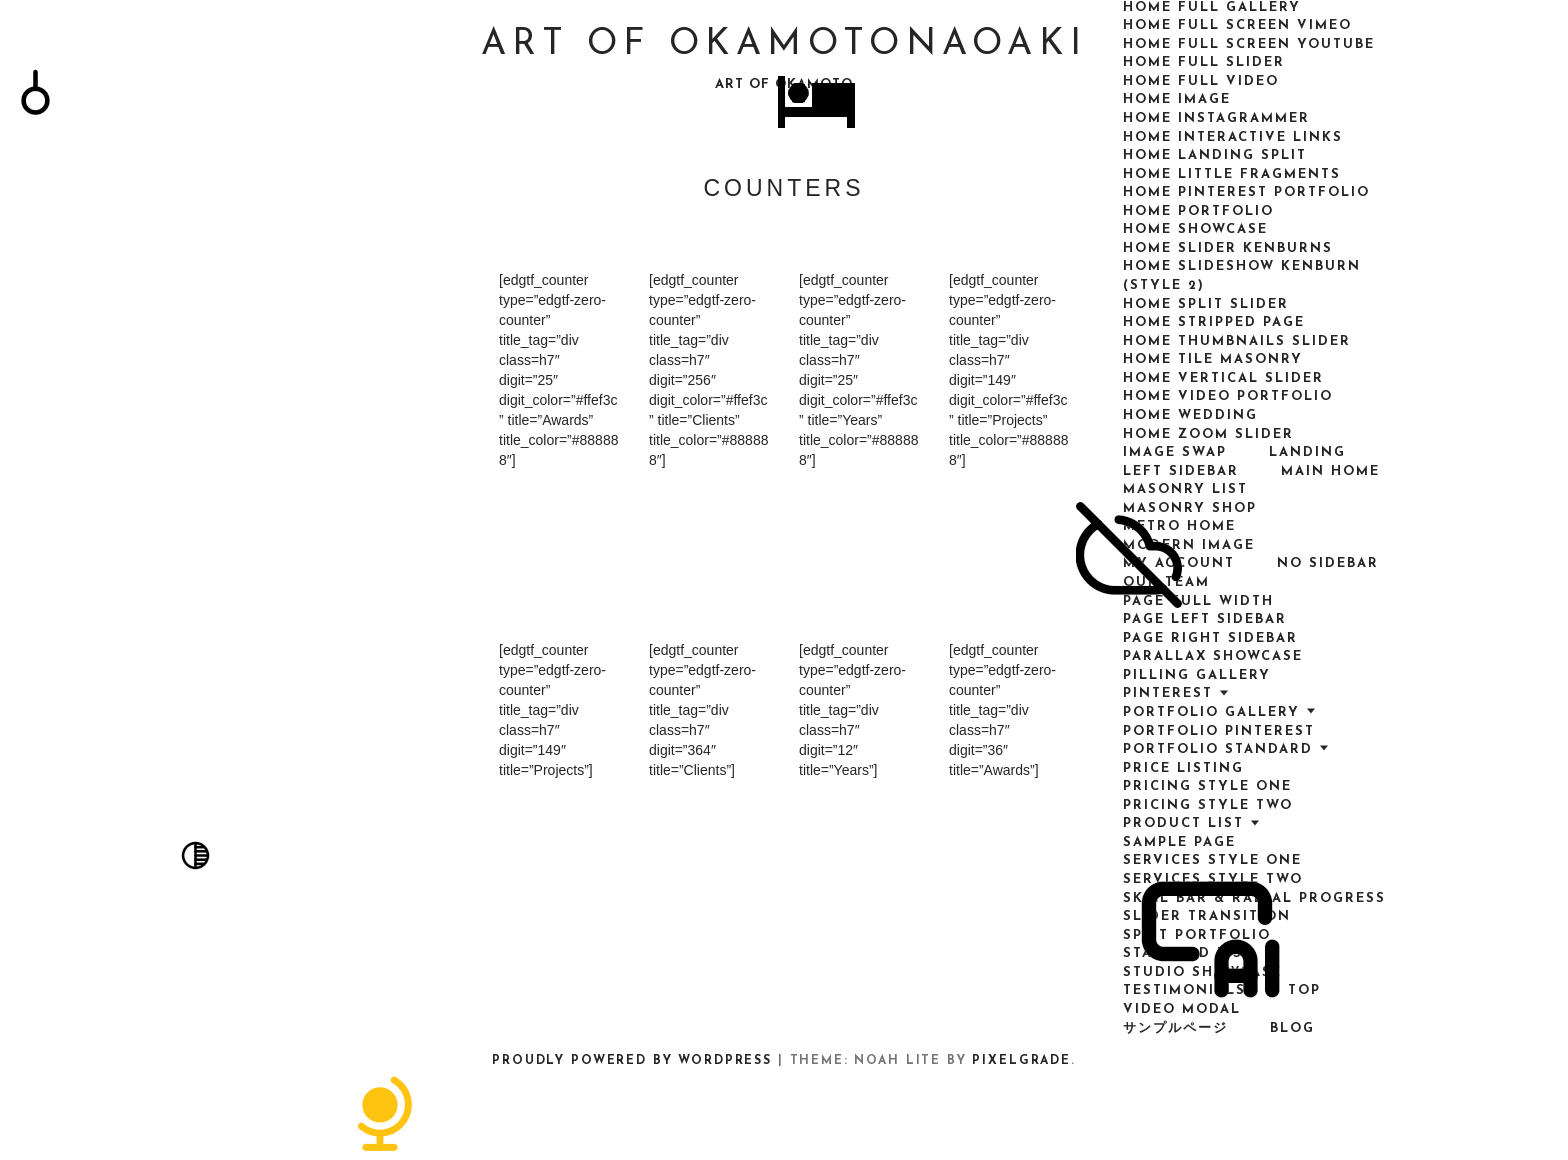 The image size is (1568, 1160). I want to click on indicates offline mode or no cloud connection, so click(1129, 555).